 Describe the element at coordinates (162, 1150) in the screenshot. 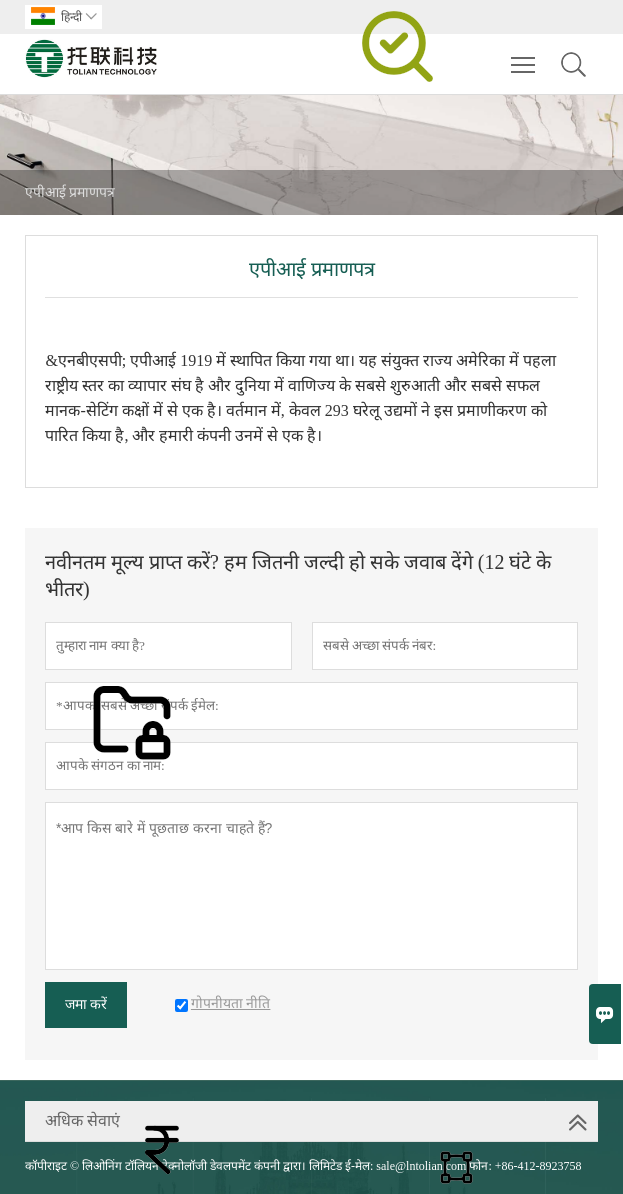

I see `view price or amount in indian rupees` at that location.